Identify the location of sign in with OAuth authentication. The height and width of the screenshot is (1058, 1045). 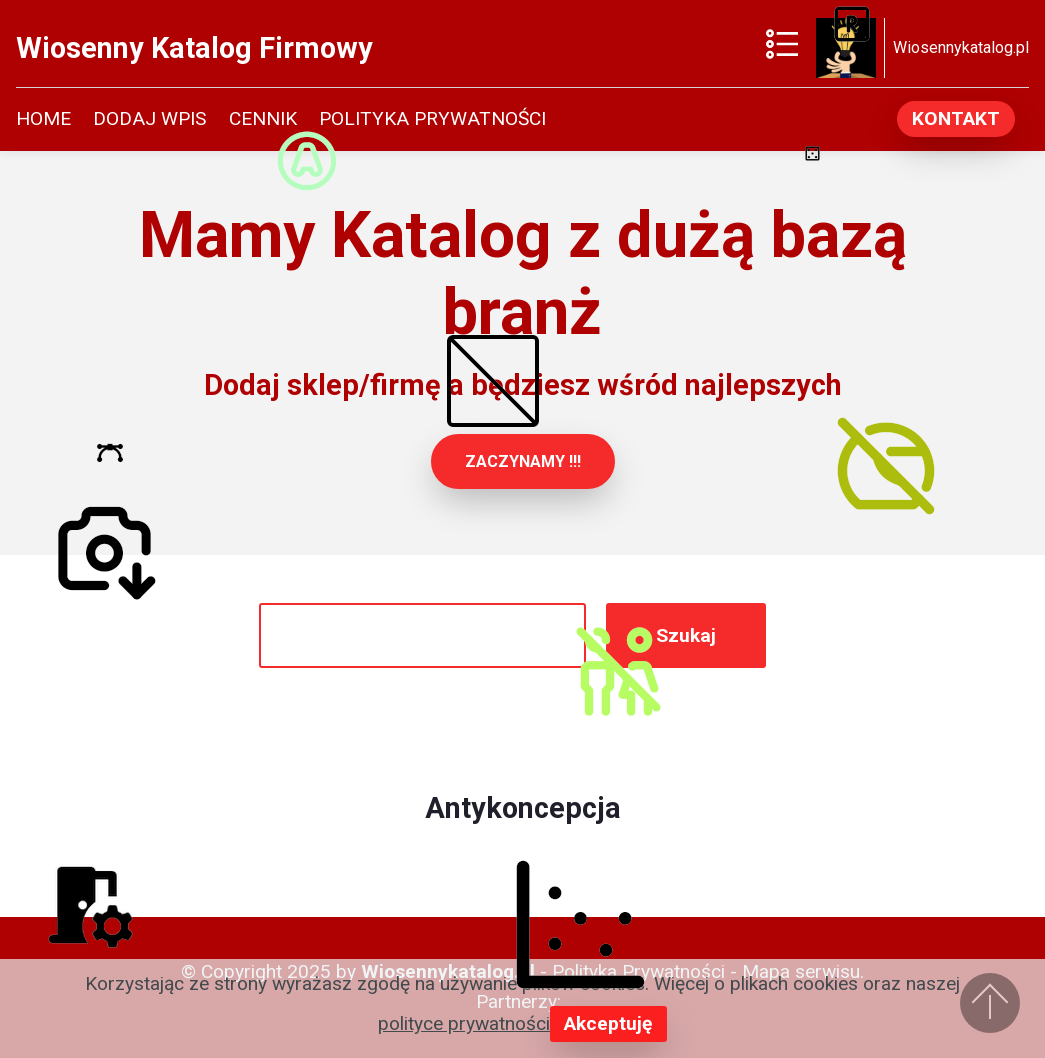
(307, 161).